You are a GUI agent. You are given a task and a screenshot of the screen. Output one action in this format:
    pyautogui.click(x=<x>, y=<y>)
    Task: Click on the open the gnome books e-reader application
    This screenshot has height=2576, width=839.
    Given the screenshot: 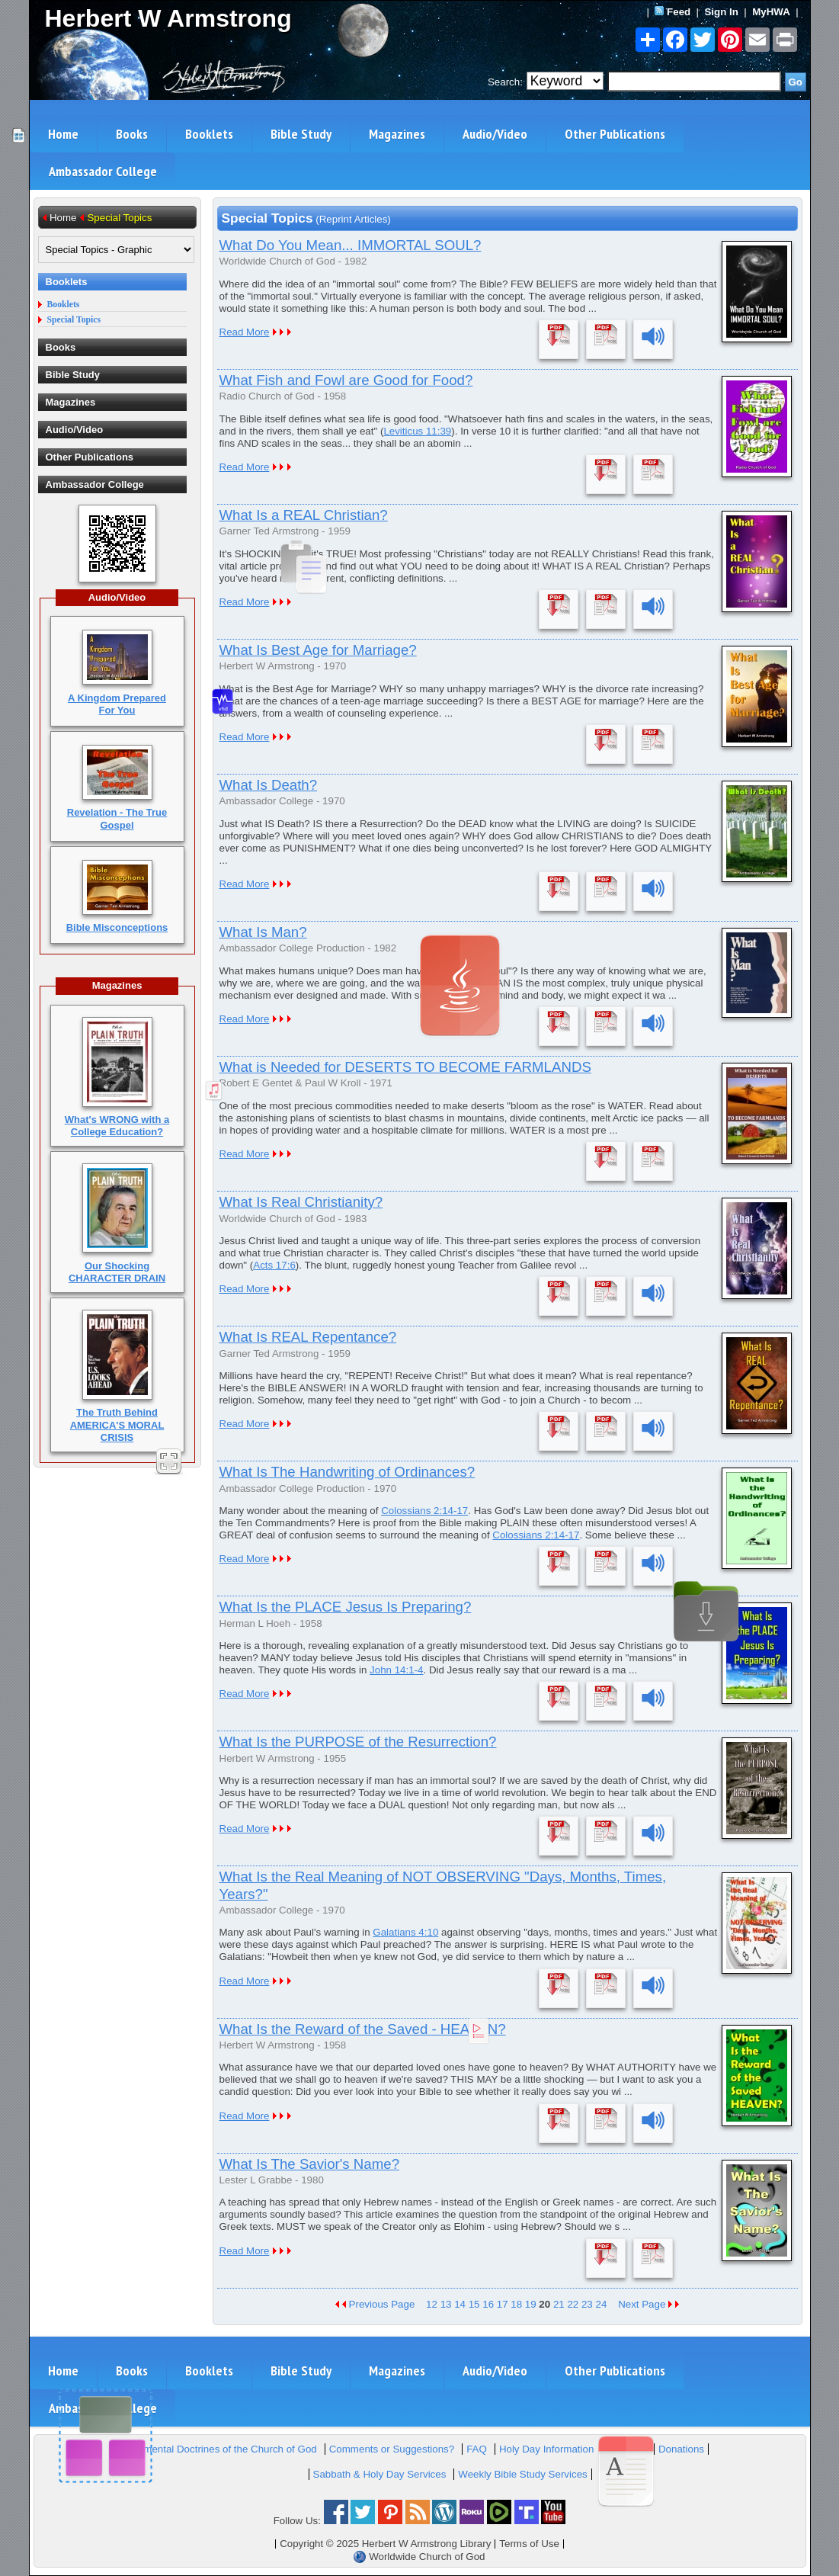 What is the action you would take?
    pyautogui.click(x=626, y=2471)
    